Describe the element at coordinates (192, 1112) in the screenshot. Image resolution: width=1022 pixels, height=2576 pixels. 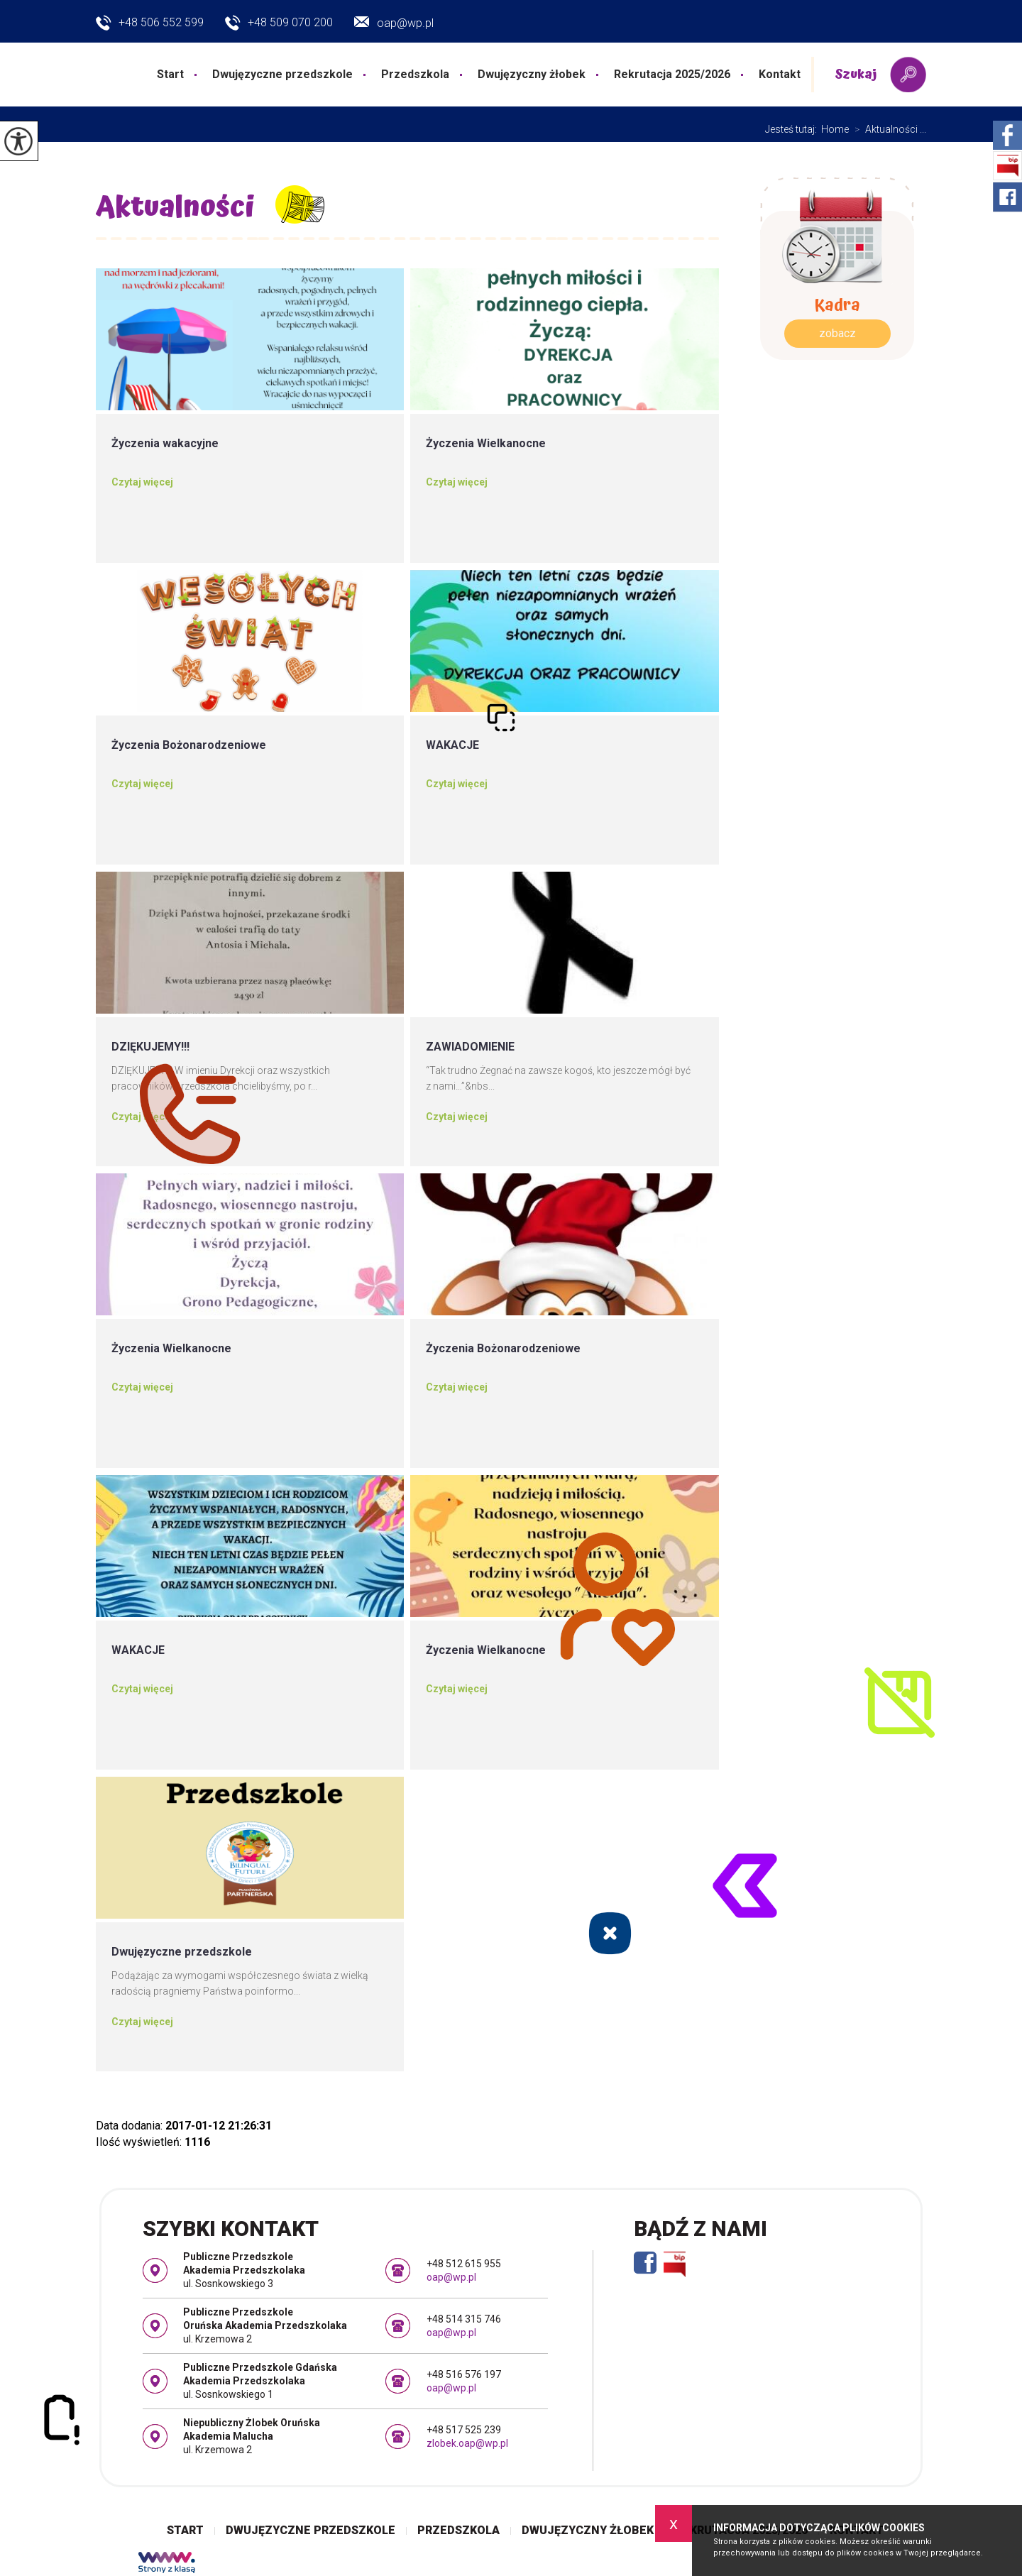
I see `view contact list` at that location.